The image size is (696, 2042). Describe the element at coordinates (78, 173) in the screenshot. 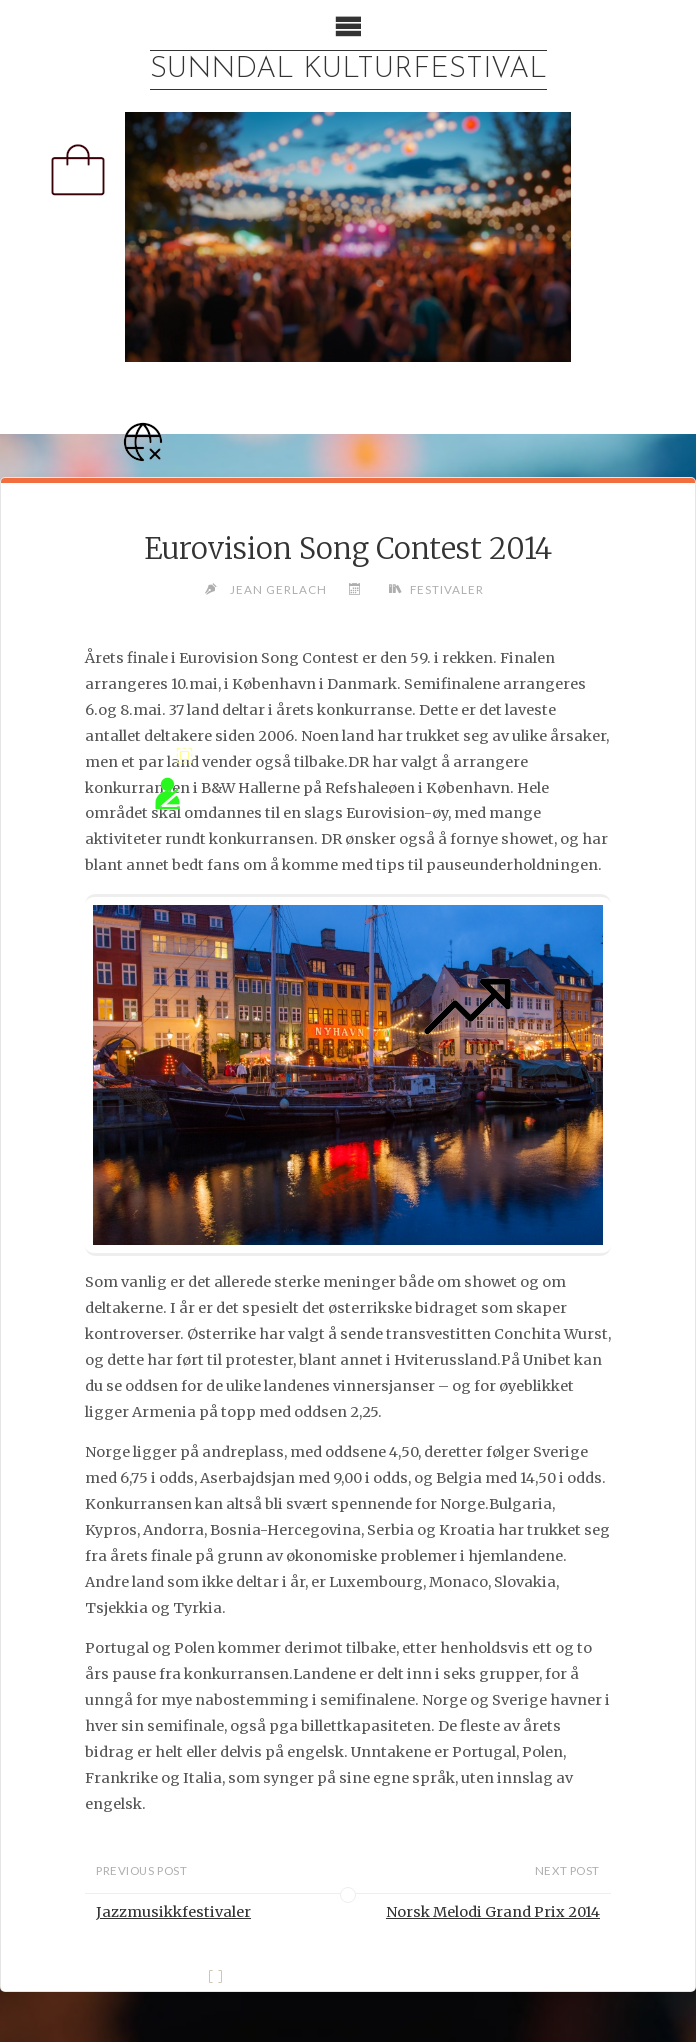

I see `view your shopping bag` at that location.